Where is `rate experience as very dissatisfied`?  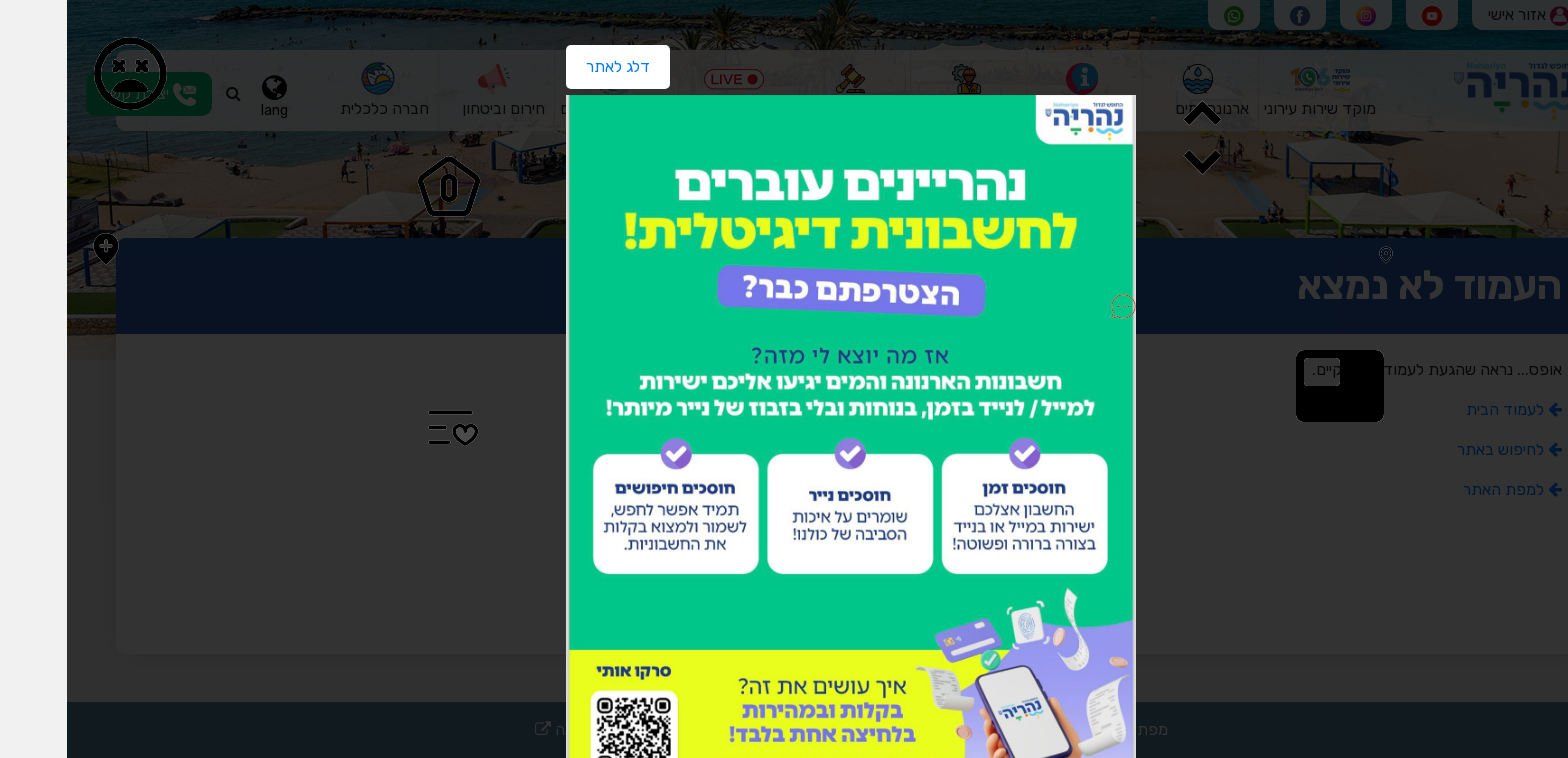 rate experience as very dissatisfied is located at coordinates (130, 73).